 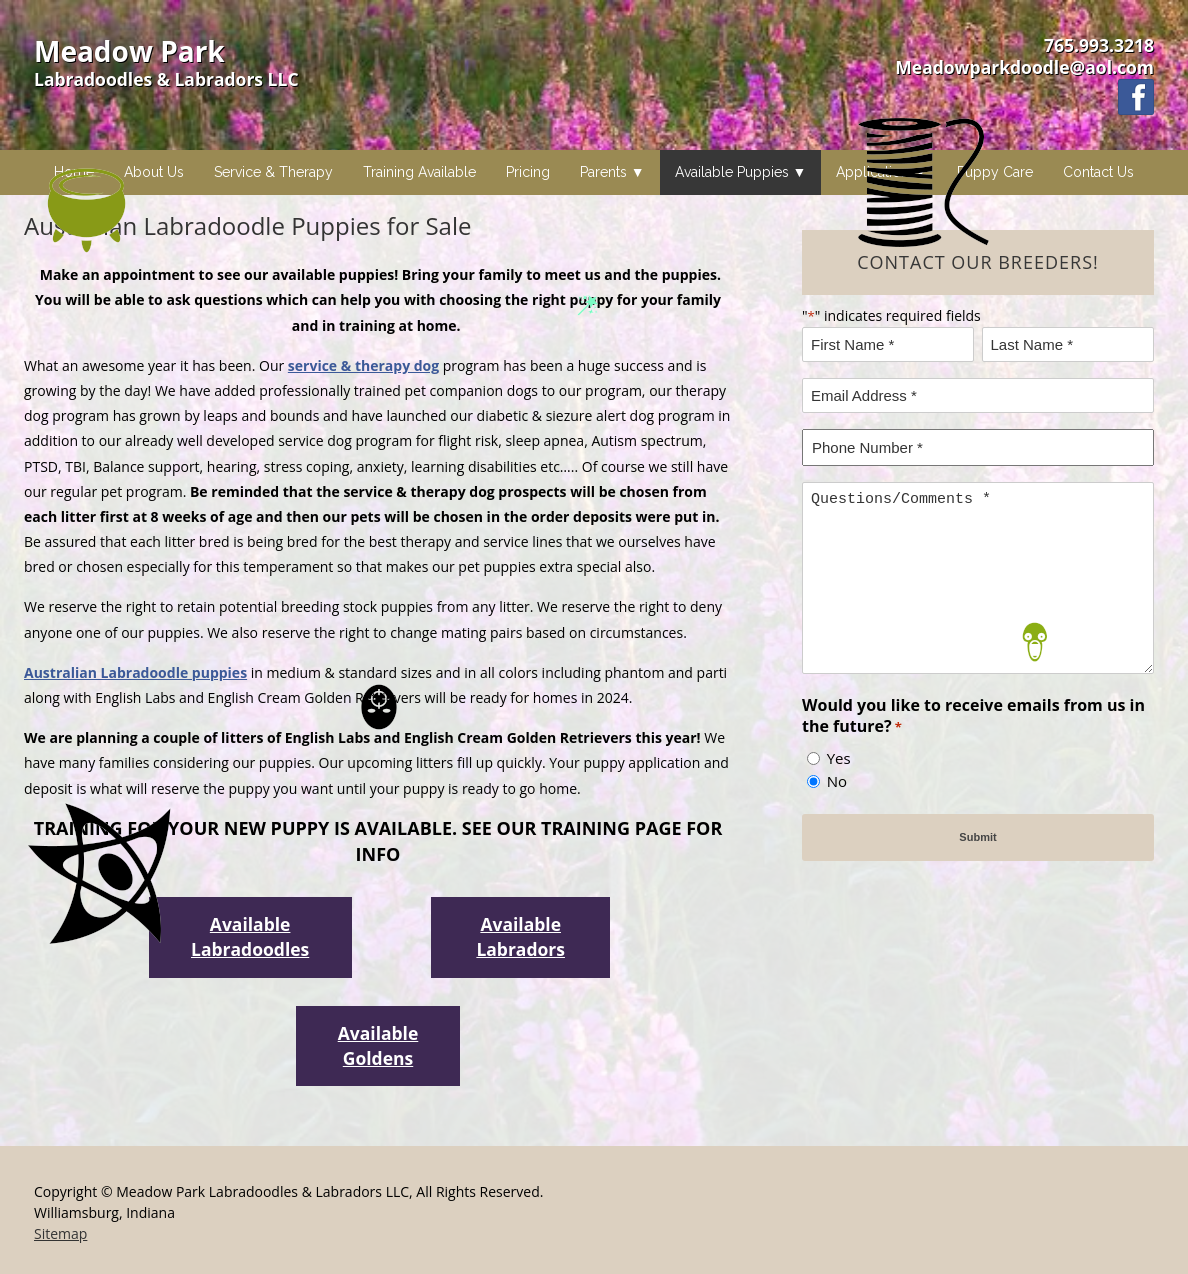 I want to click on headshot or critical hit indicator in a game, so click(x=379, y=707).